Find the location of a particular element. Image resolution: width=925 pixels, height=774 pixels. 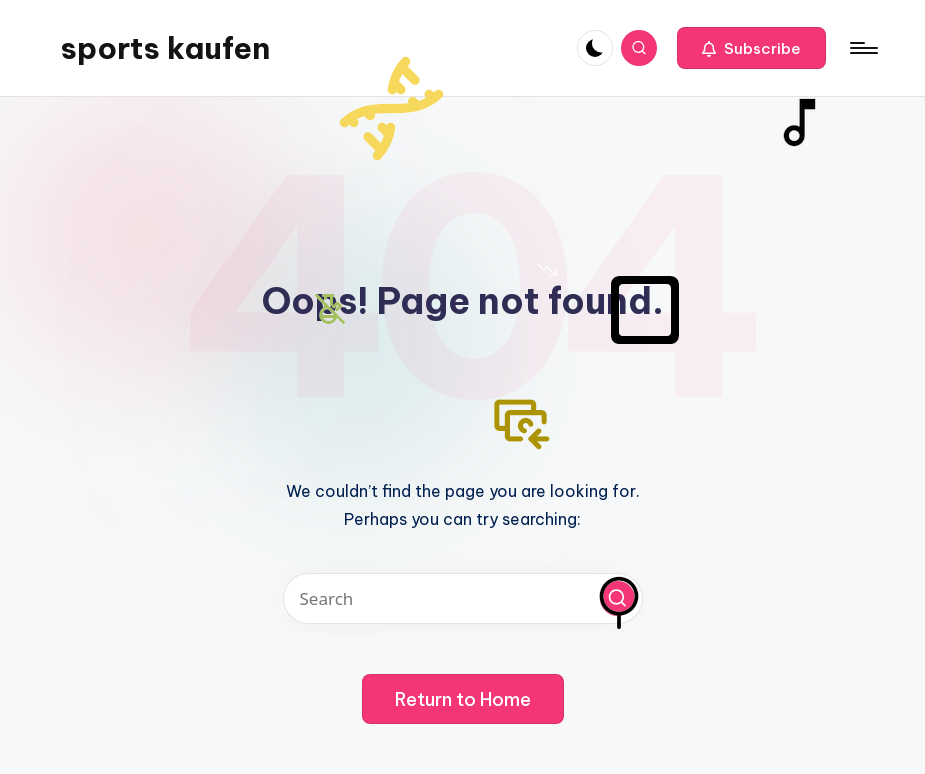

unselected checkbox option is located at coordinates (645, 310).